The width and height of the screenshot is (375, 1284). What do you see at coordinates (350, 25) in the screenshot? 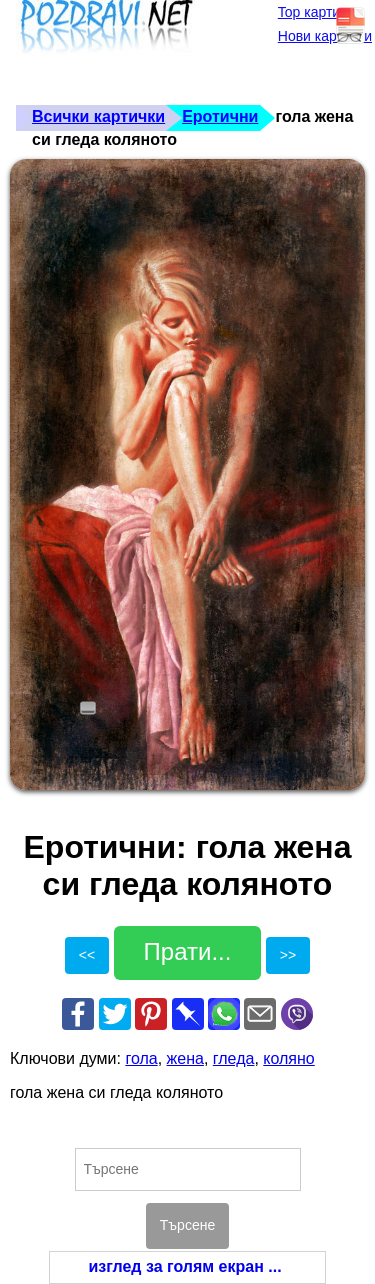
I see `open papers app for reading and organizing documents` at bounding box center [350, 25].